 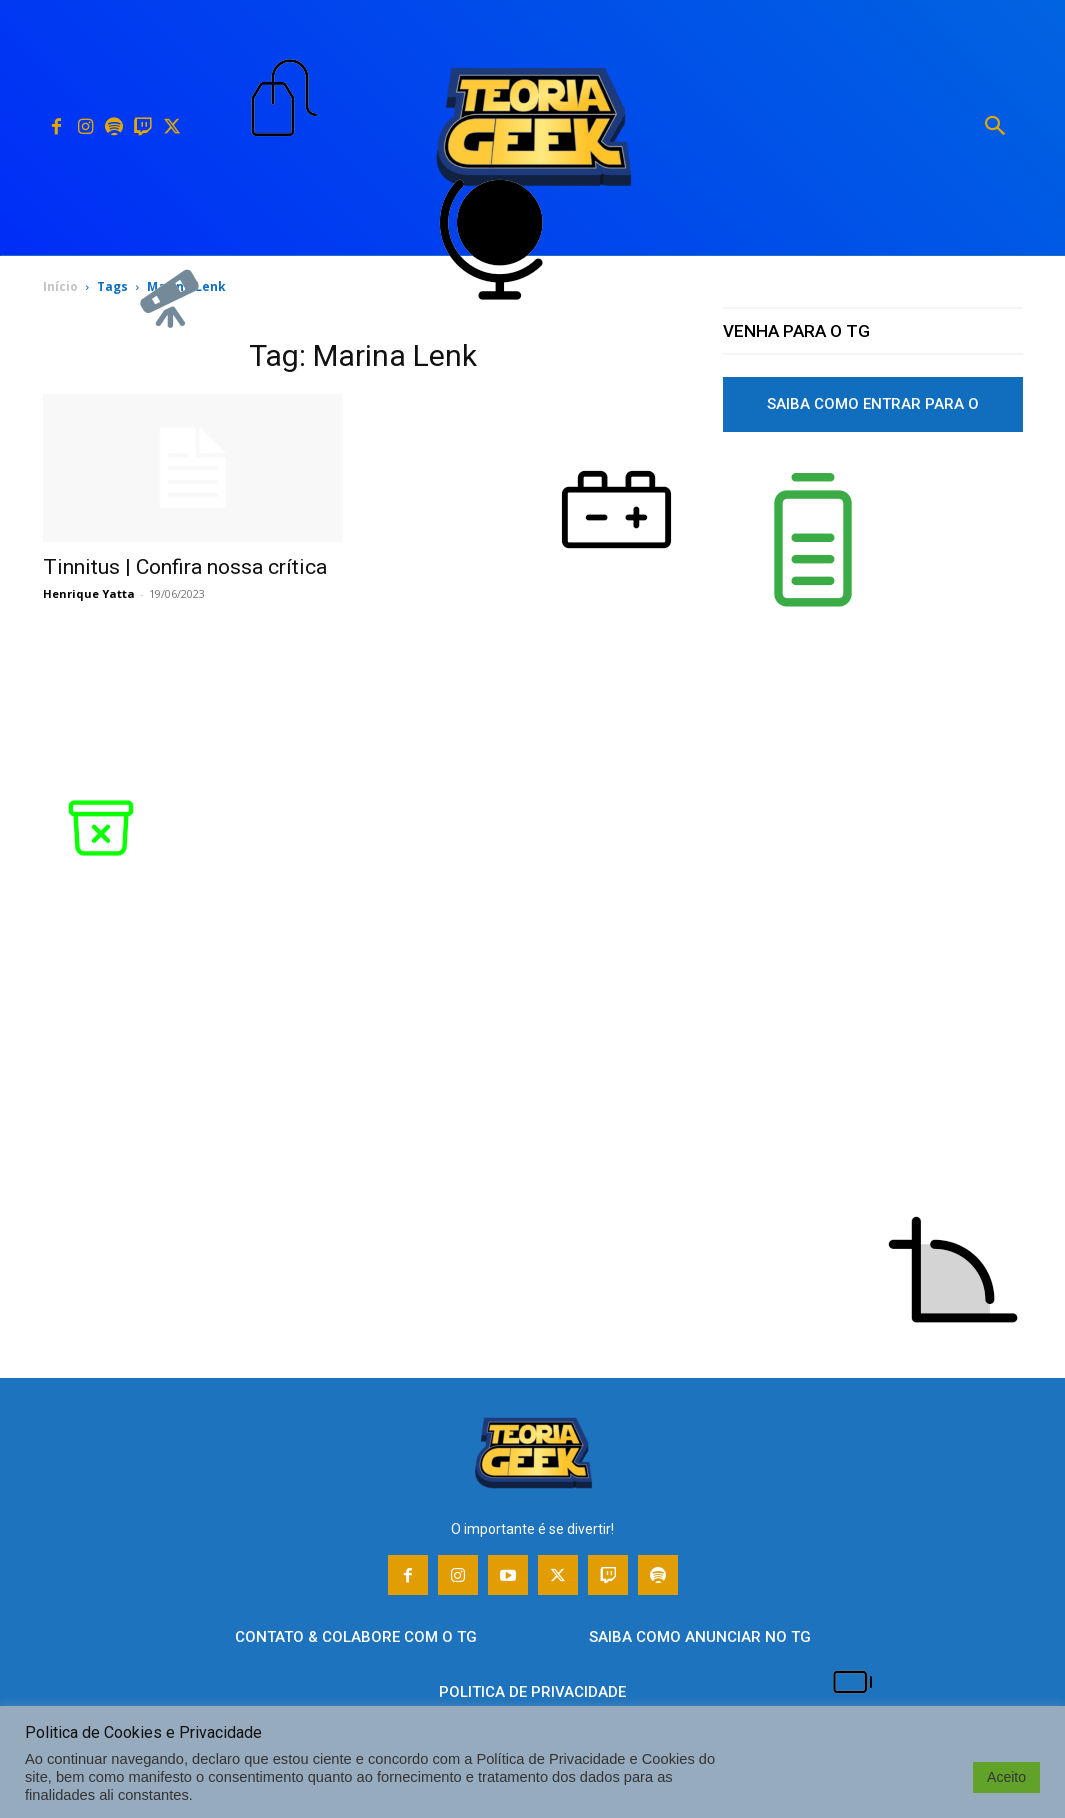 What do you see at coordinates (616, 513) in the screenshot?
I see `check vehicle battery status` at bounding box center [616, 513].